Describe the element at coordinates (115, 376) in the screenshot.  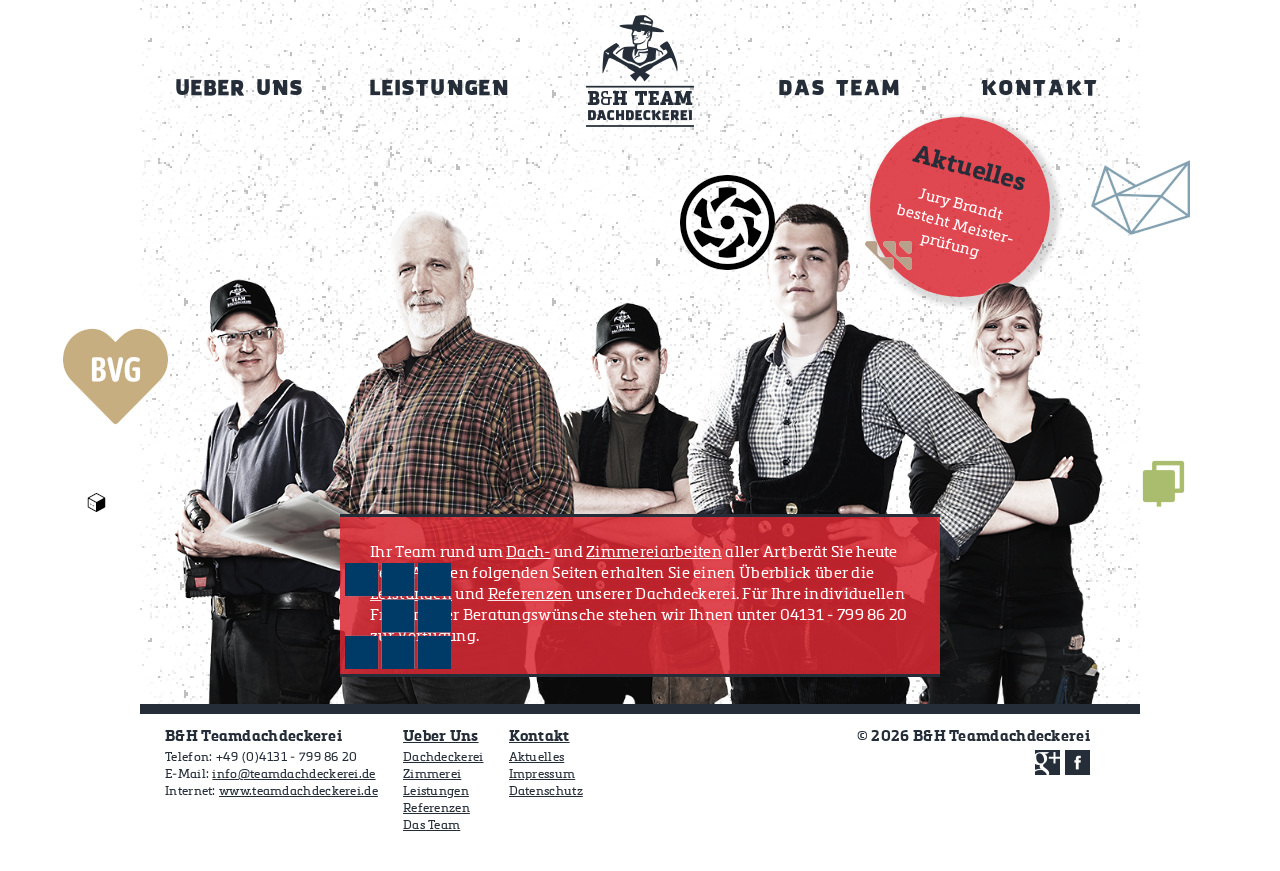
I see `BVG (Berlin public transit) app or service` at that location.